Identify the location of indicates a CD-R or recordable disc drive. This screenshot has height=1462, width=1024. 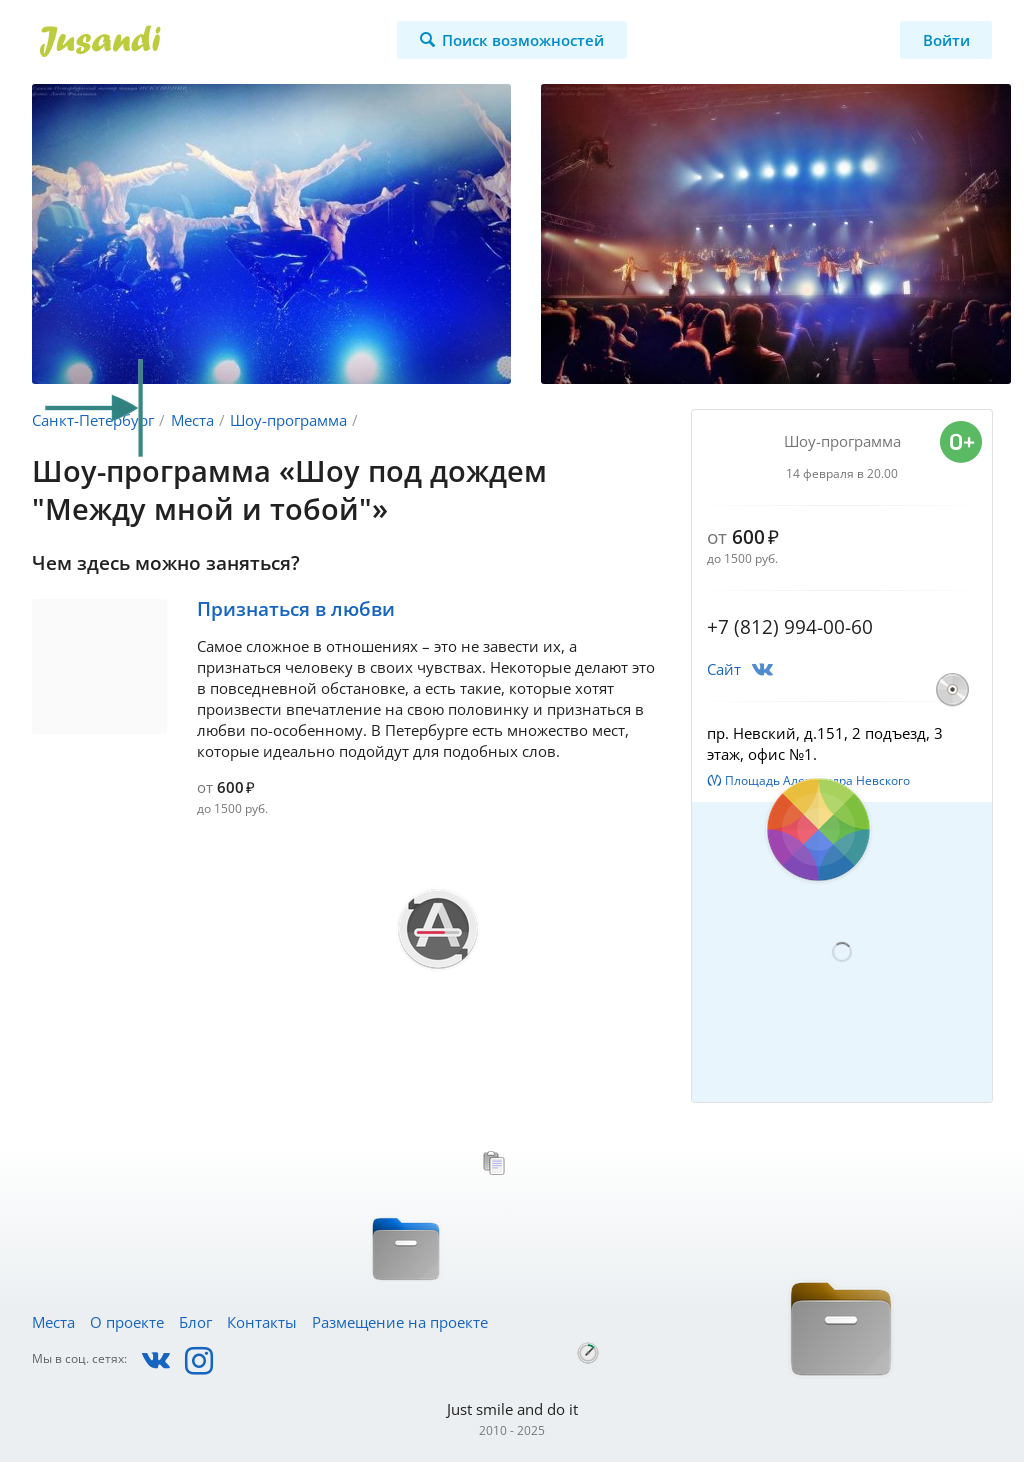
(952, 689).